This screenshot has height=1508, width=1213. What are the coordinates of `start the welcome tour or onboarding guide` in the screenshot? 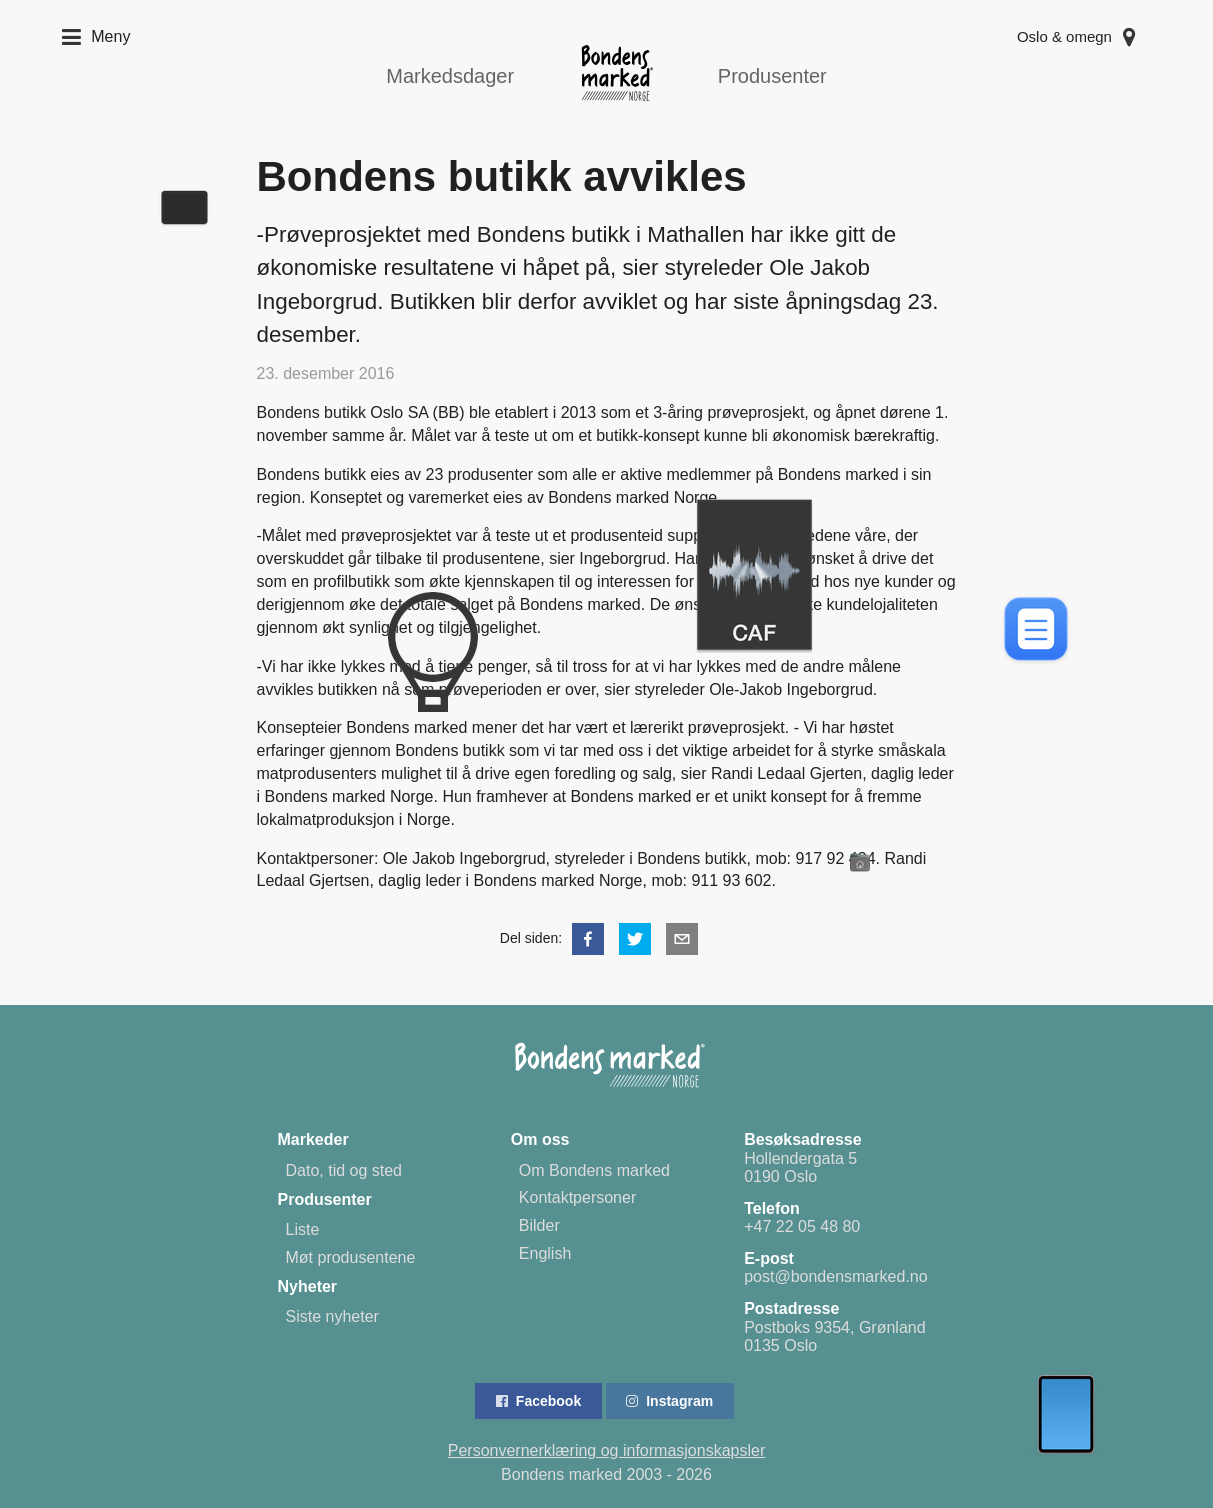 It's located at (433, 652).